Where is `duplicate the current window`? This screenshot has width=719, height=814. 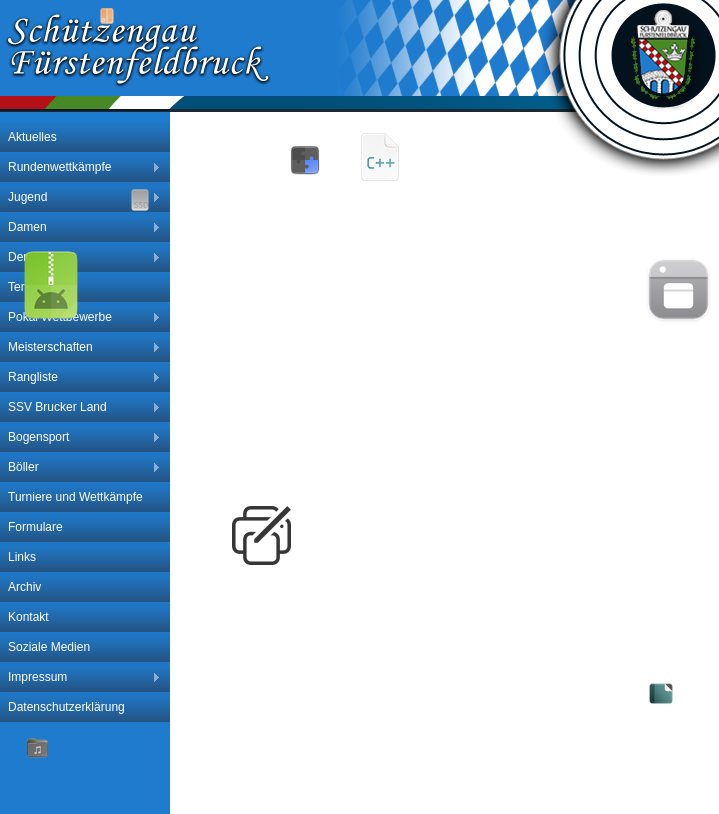 duplicate the current window is located at coordinates (678, 290).